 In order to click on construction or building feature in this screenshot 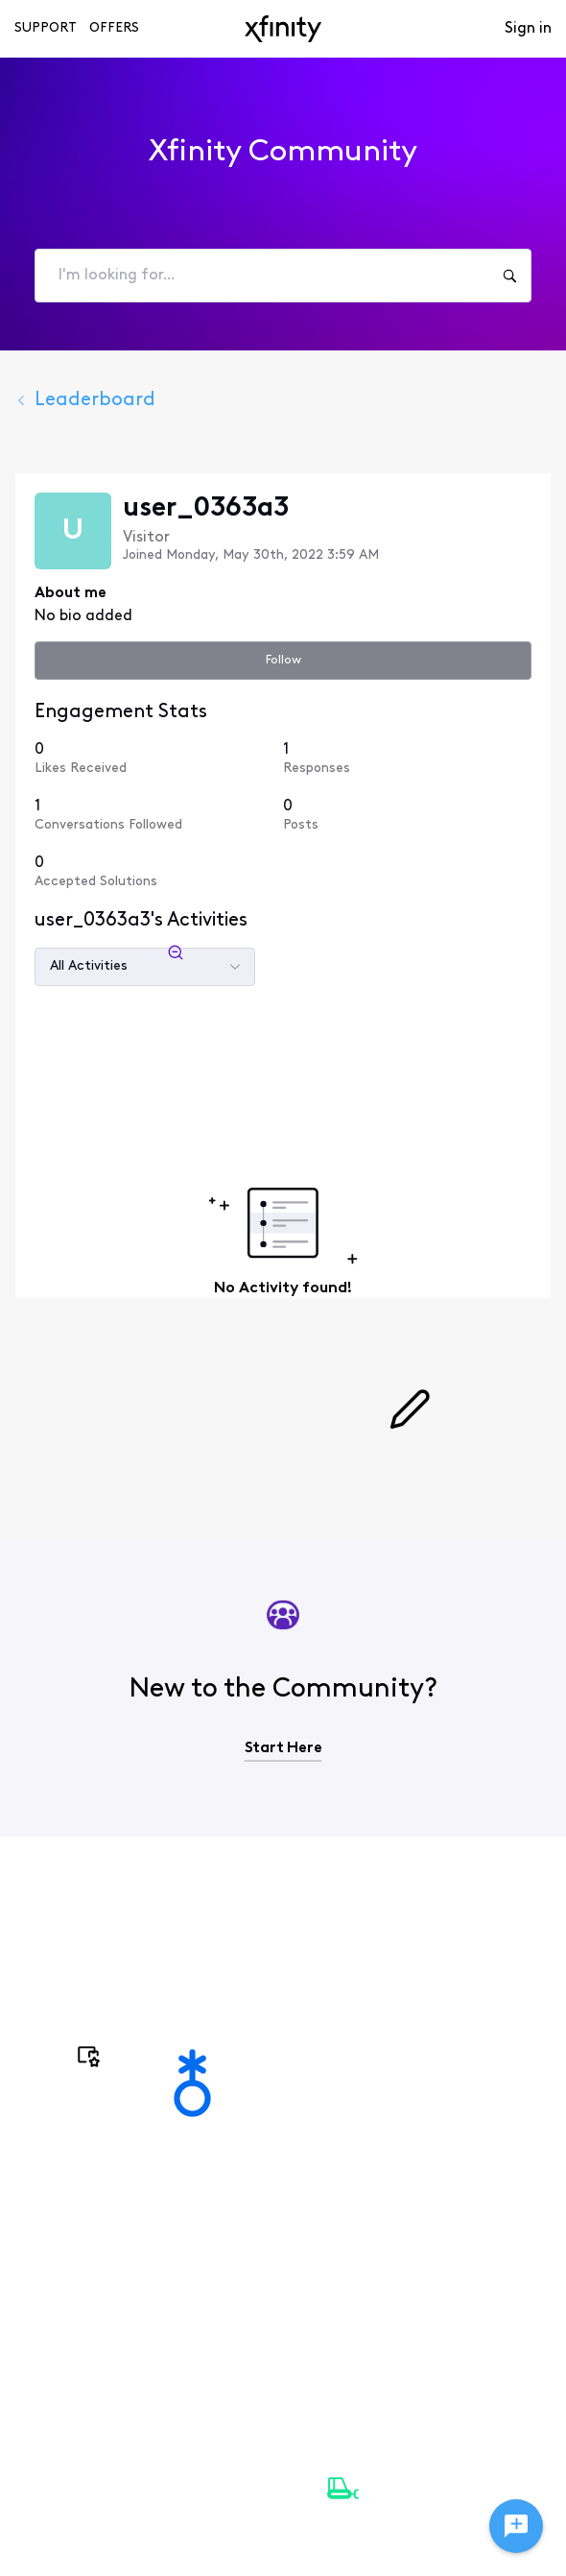, I will do `click(342, 2488)`.